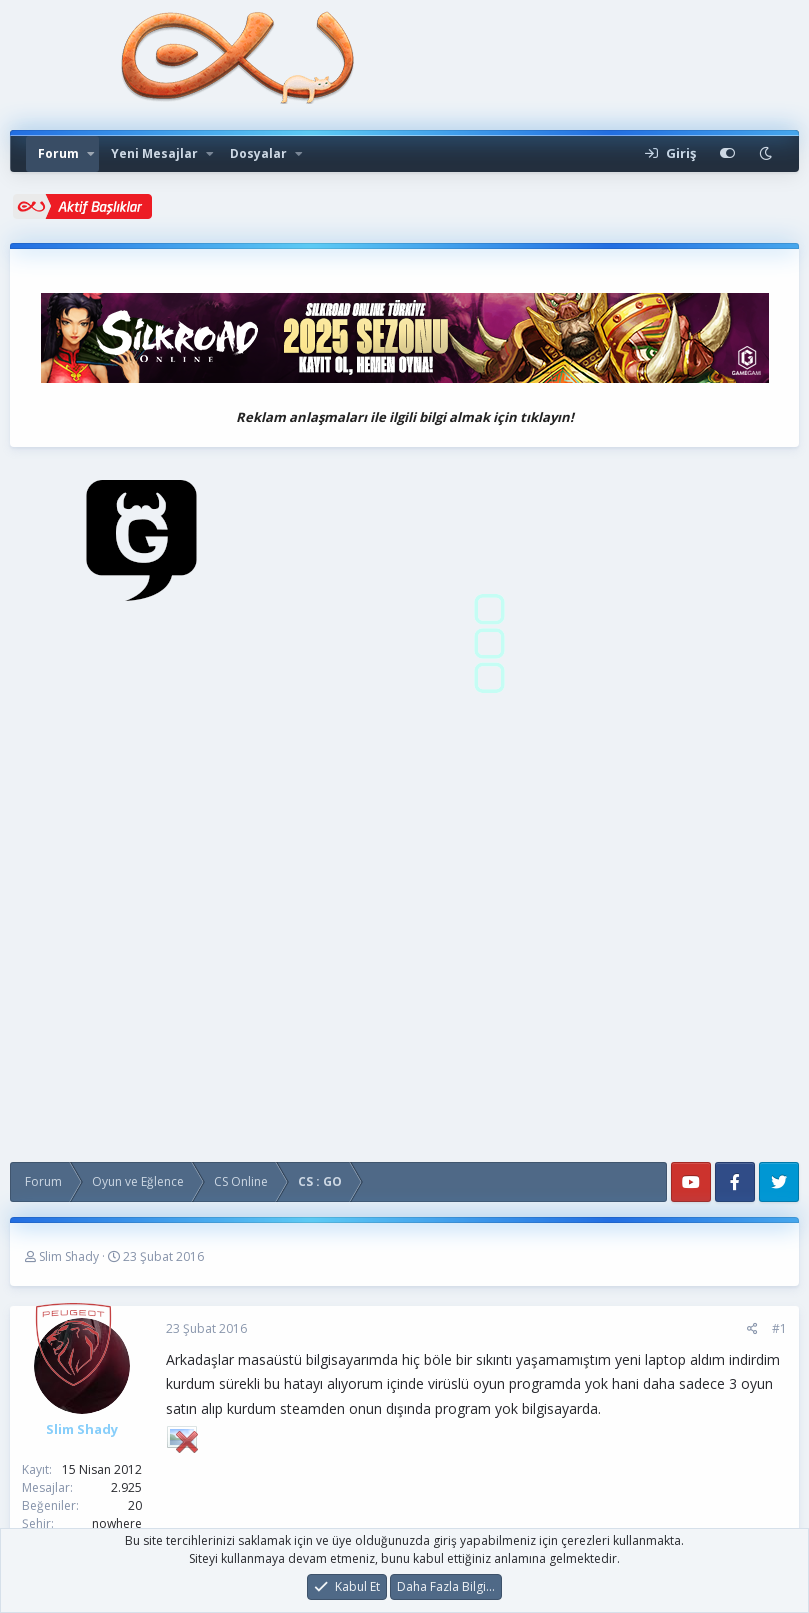  I want to click on link to GNU Social profile, so click(141, 540).